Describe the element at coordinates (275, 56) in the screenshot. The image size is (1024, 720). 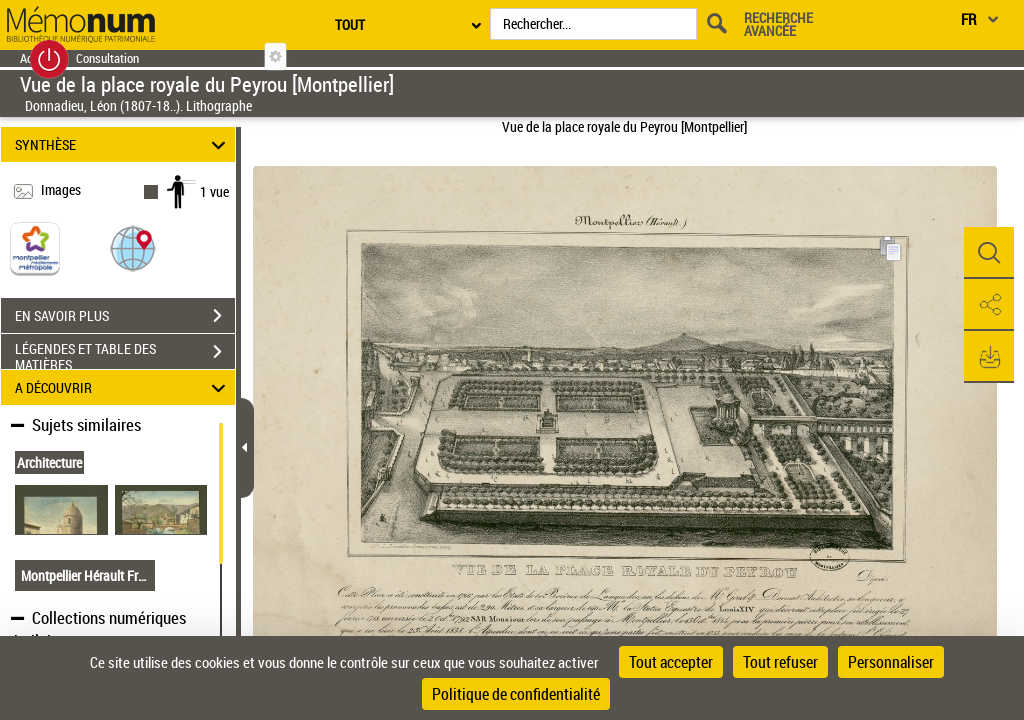
I see `a desktop application shortcut file` at that location.